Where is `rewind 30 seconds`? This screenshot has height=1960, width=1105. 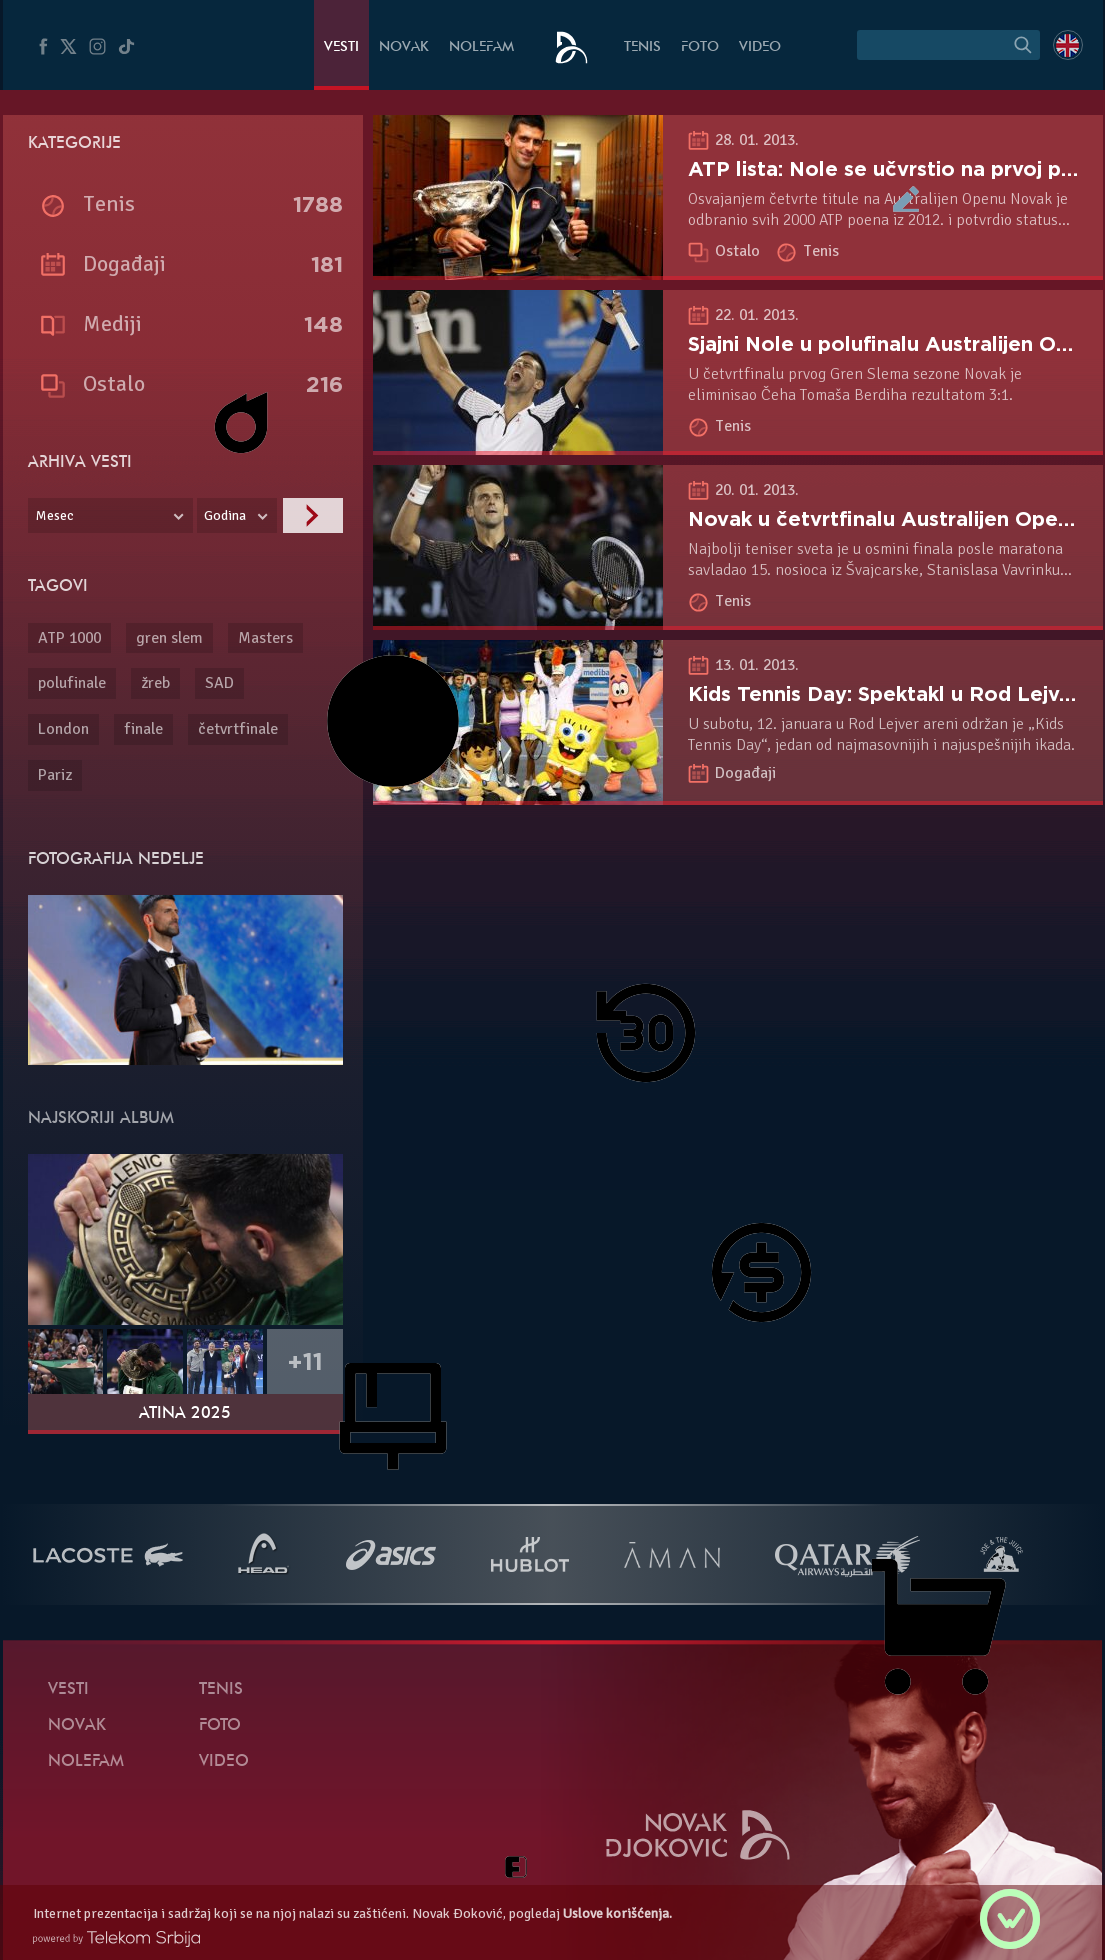
rewind 30 seconds is located at coordinates (646, 1033).